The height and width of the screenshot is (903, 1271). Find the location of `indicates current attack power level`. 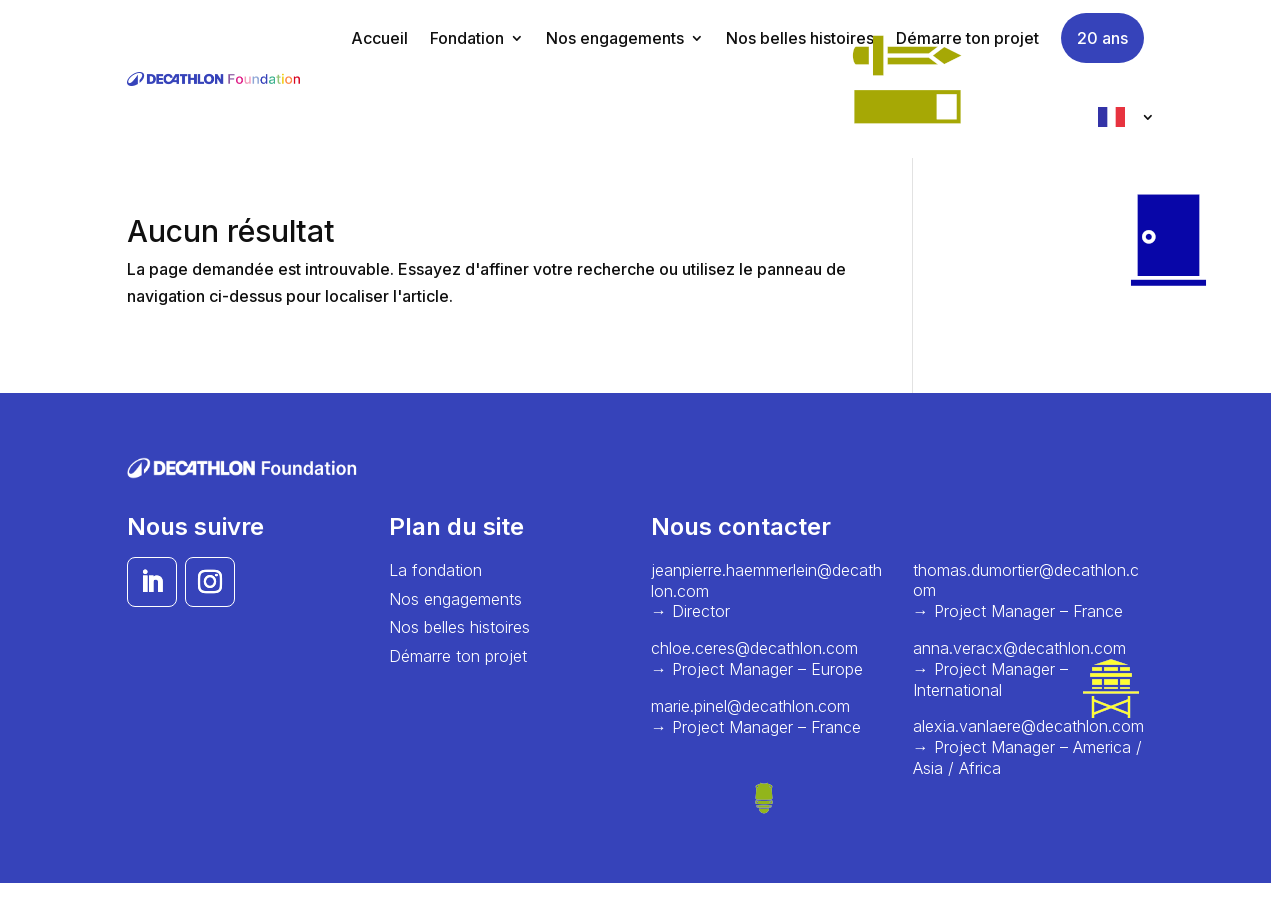

indicates current attack power level is located at coordinates (907, 77).